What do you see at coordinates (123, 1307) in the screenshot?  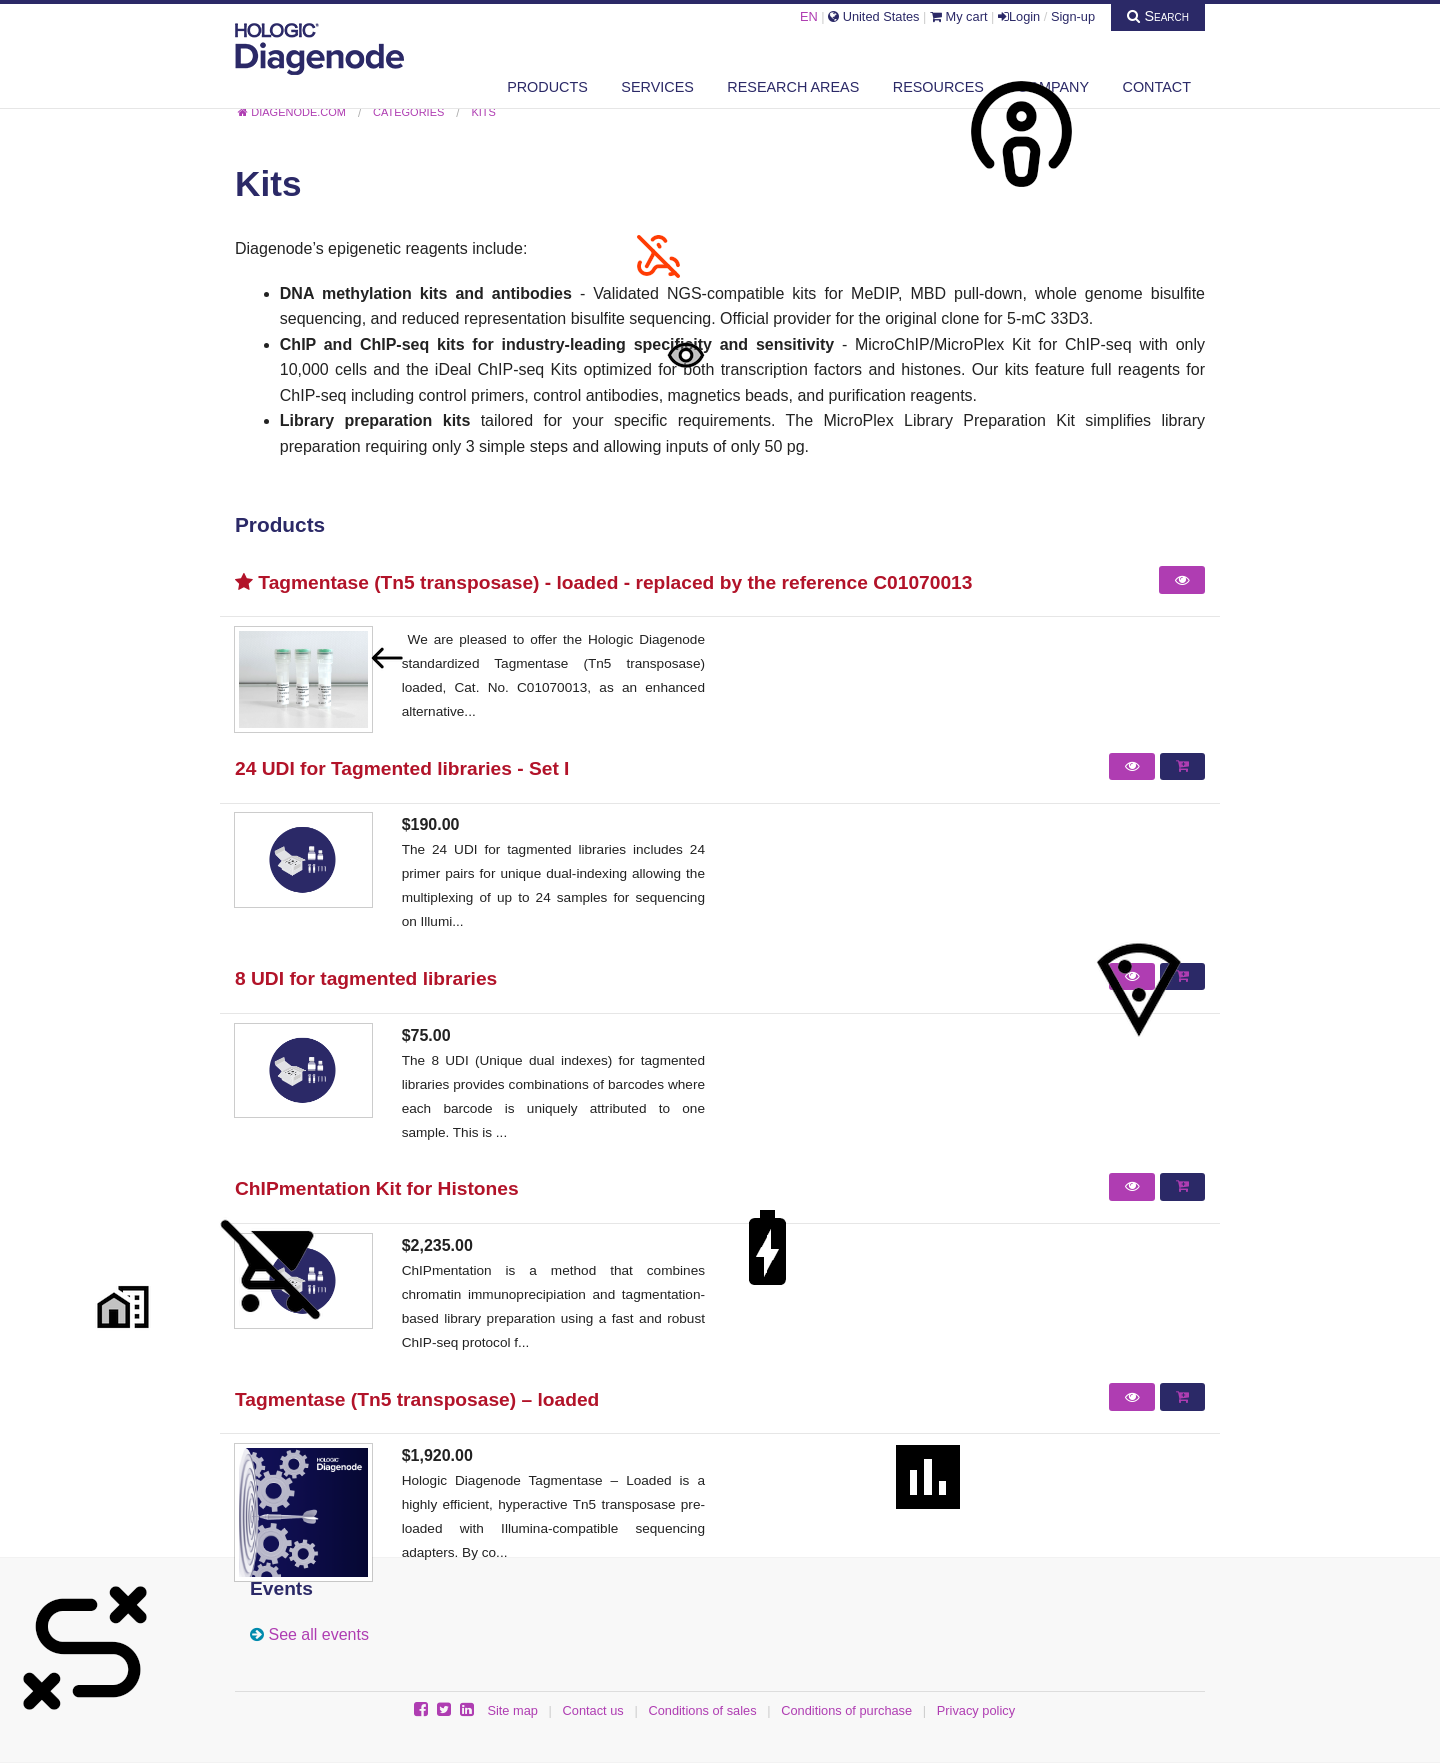 I see `switch between home and office work modes` at bounding box center [123, 1307].